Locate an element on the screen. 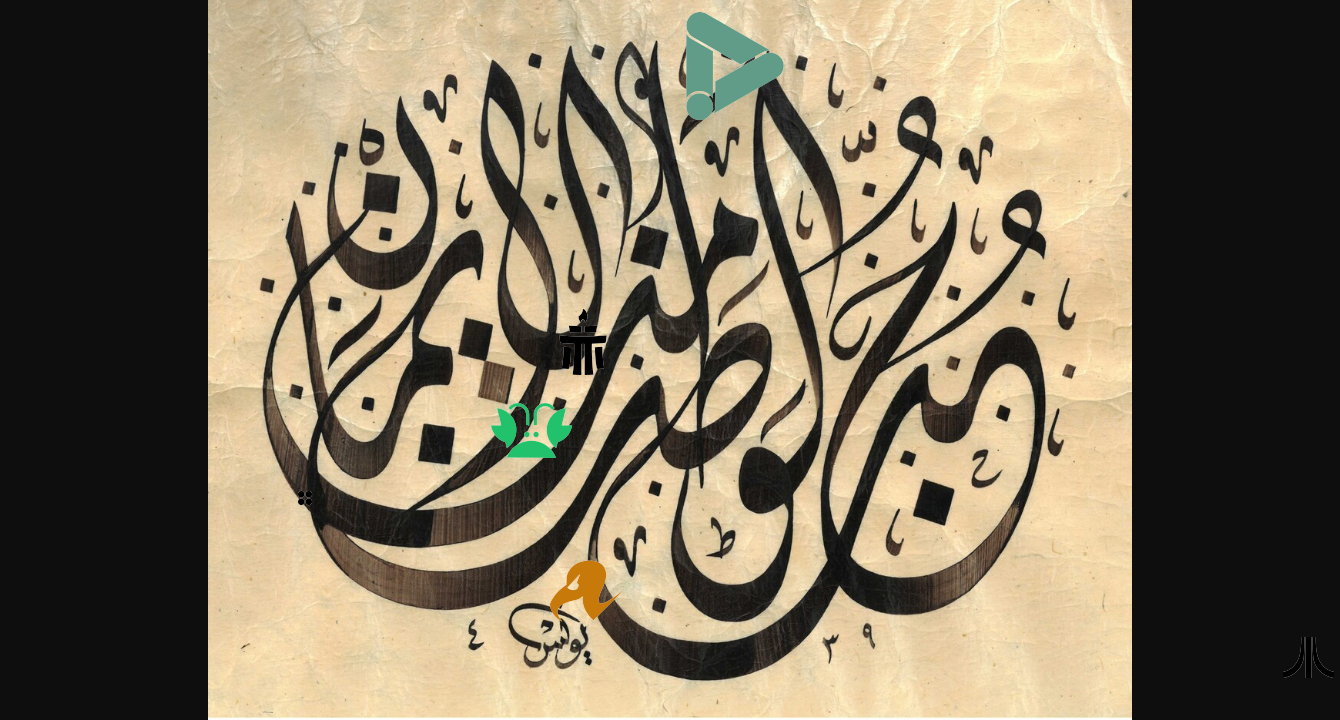  open homarr dashboard is located at coordinates (531, 430).